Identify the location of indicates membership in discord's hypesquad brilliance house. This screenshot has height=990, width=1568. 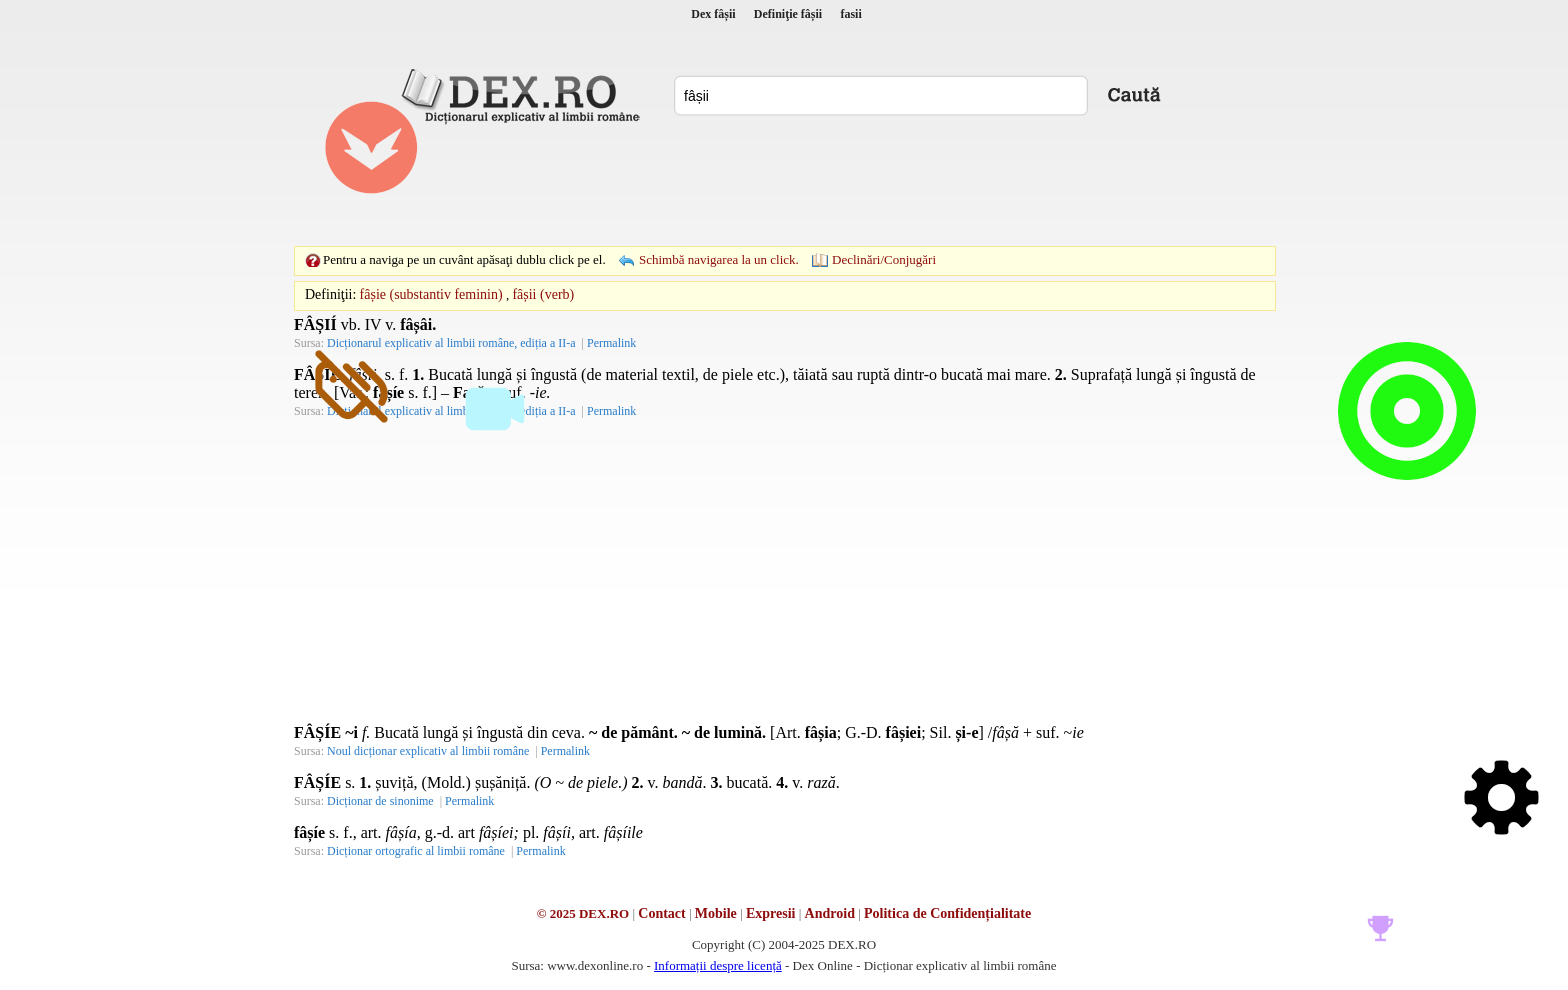
(371, 147).